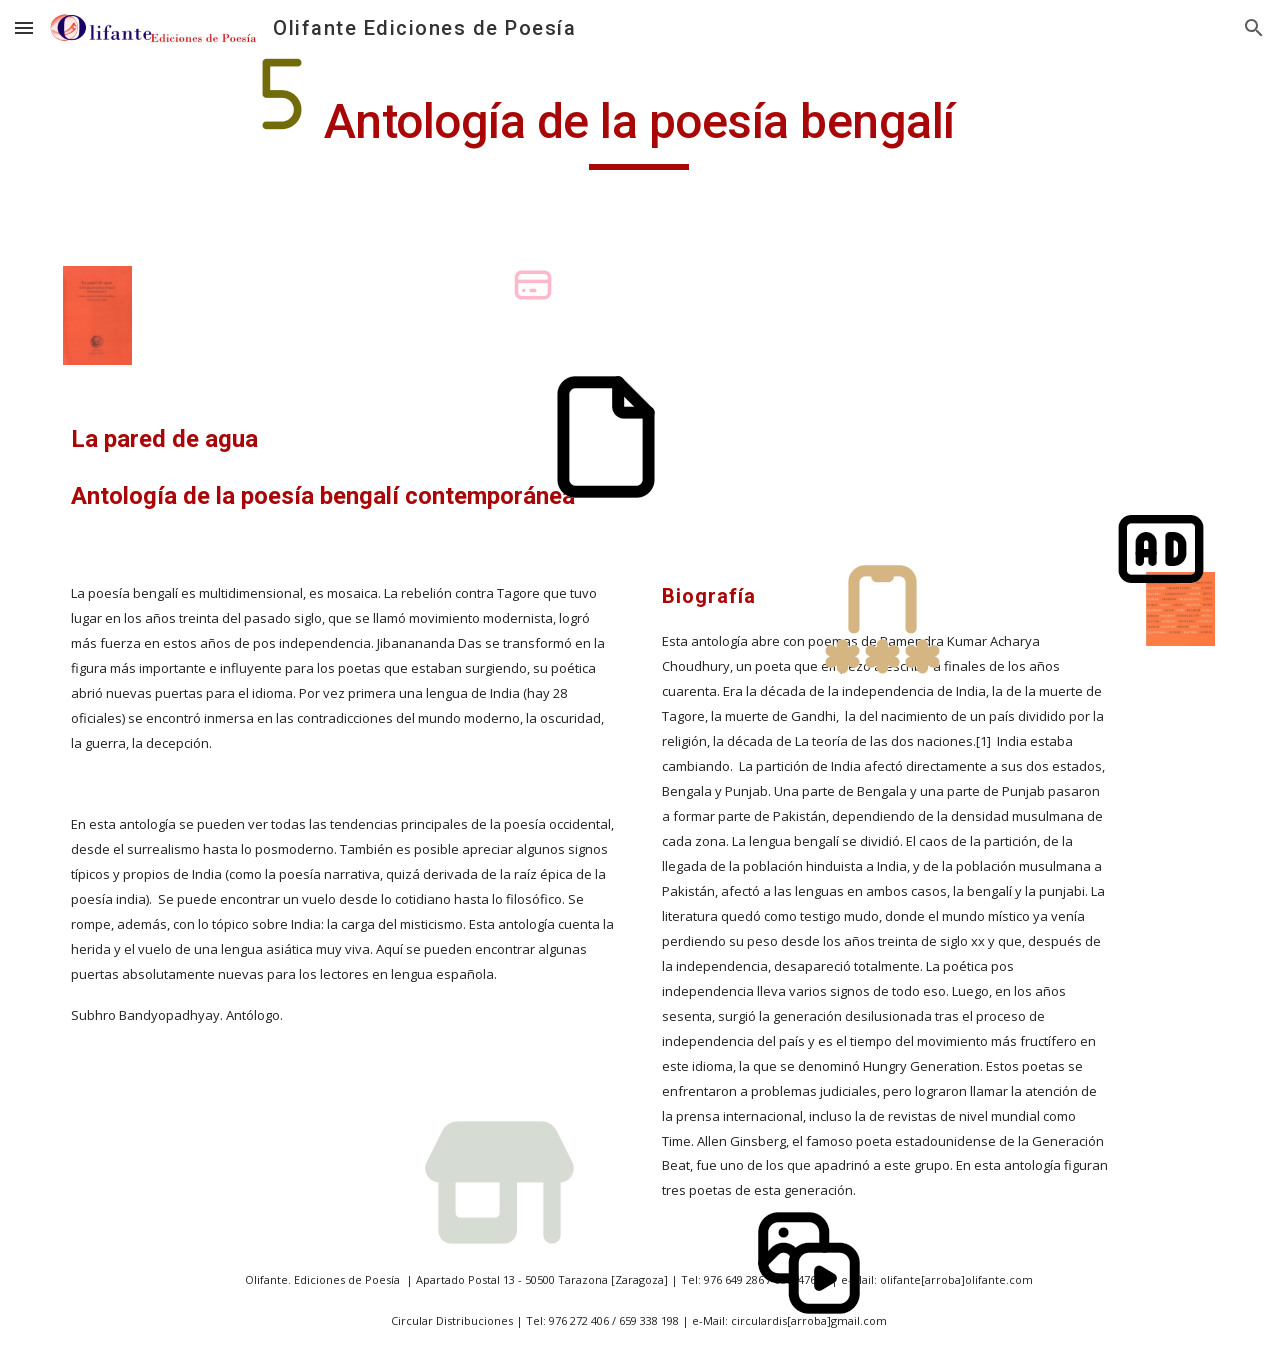  Describe the element at coordinates (282, 94) in the screenshot. I see `indicates step 5 in a multi-step process` at that location.